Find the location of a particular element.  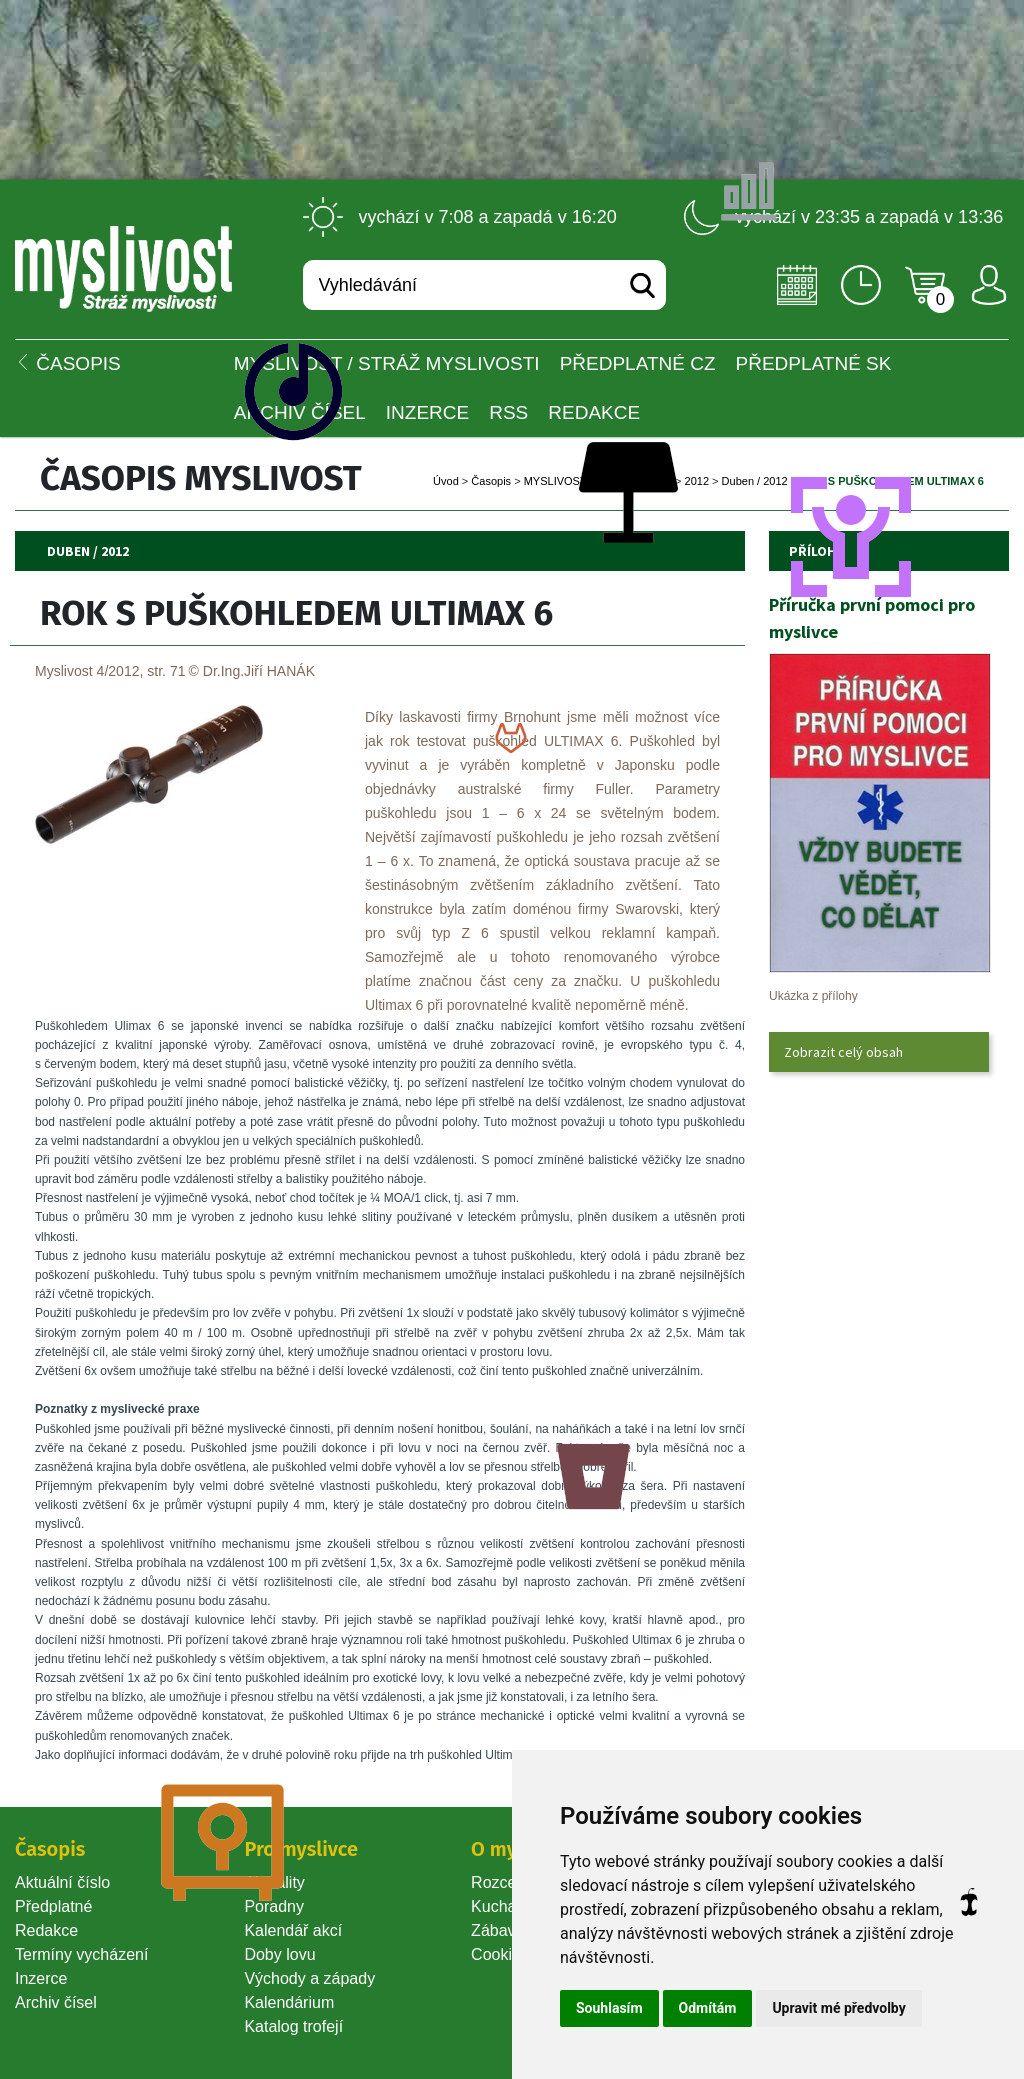

open numbers spreadsheet app is located at coordinates (747, 191).